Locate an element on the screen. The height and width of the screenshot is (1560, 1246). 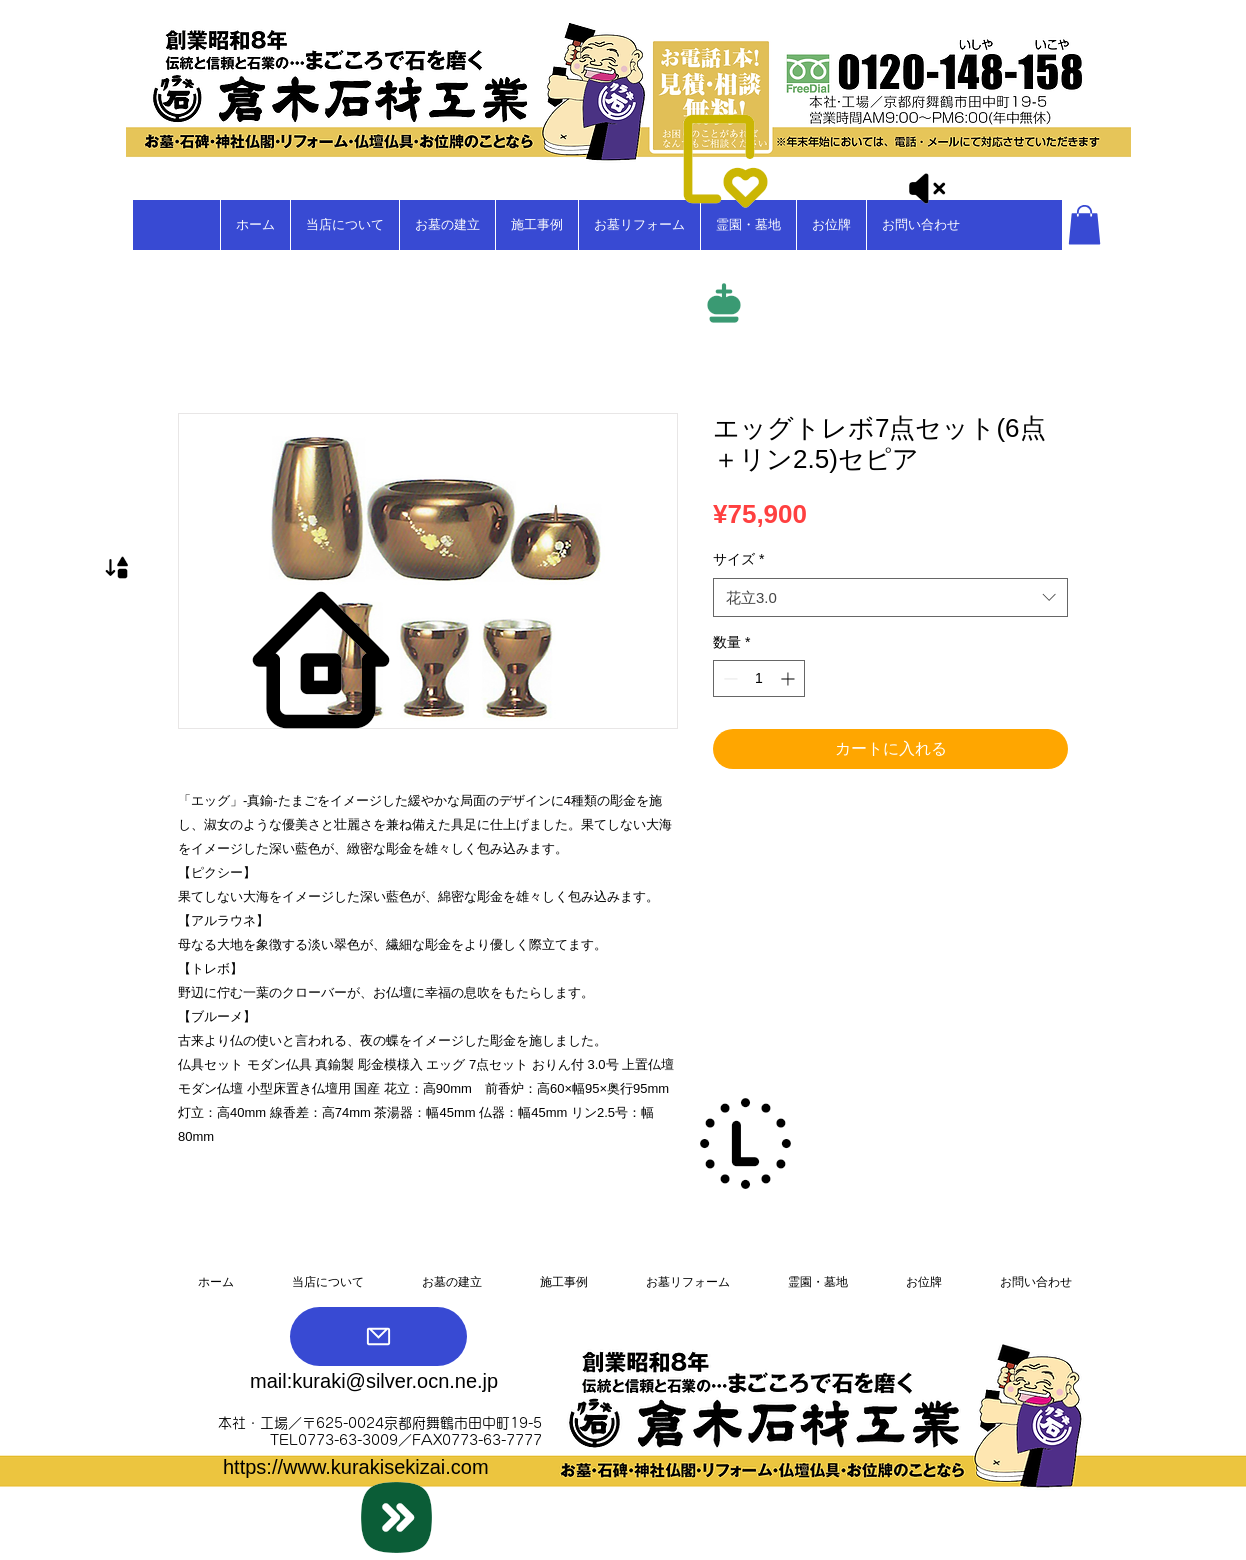
indicates a loading or processing state is located at coordinates (745, 1143).